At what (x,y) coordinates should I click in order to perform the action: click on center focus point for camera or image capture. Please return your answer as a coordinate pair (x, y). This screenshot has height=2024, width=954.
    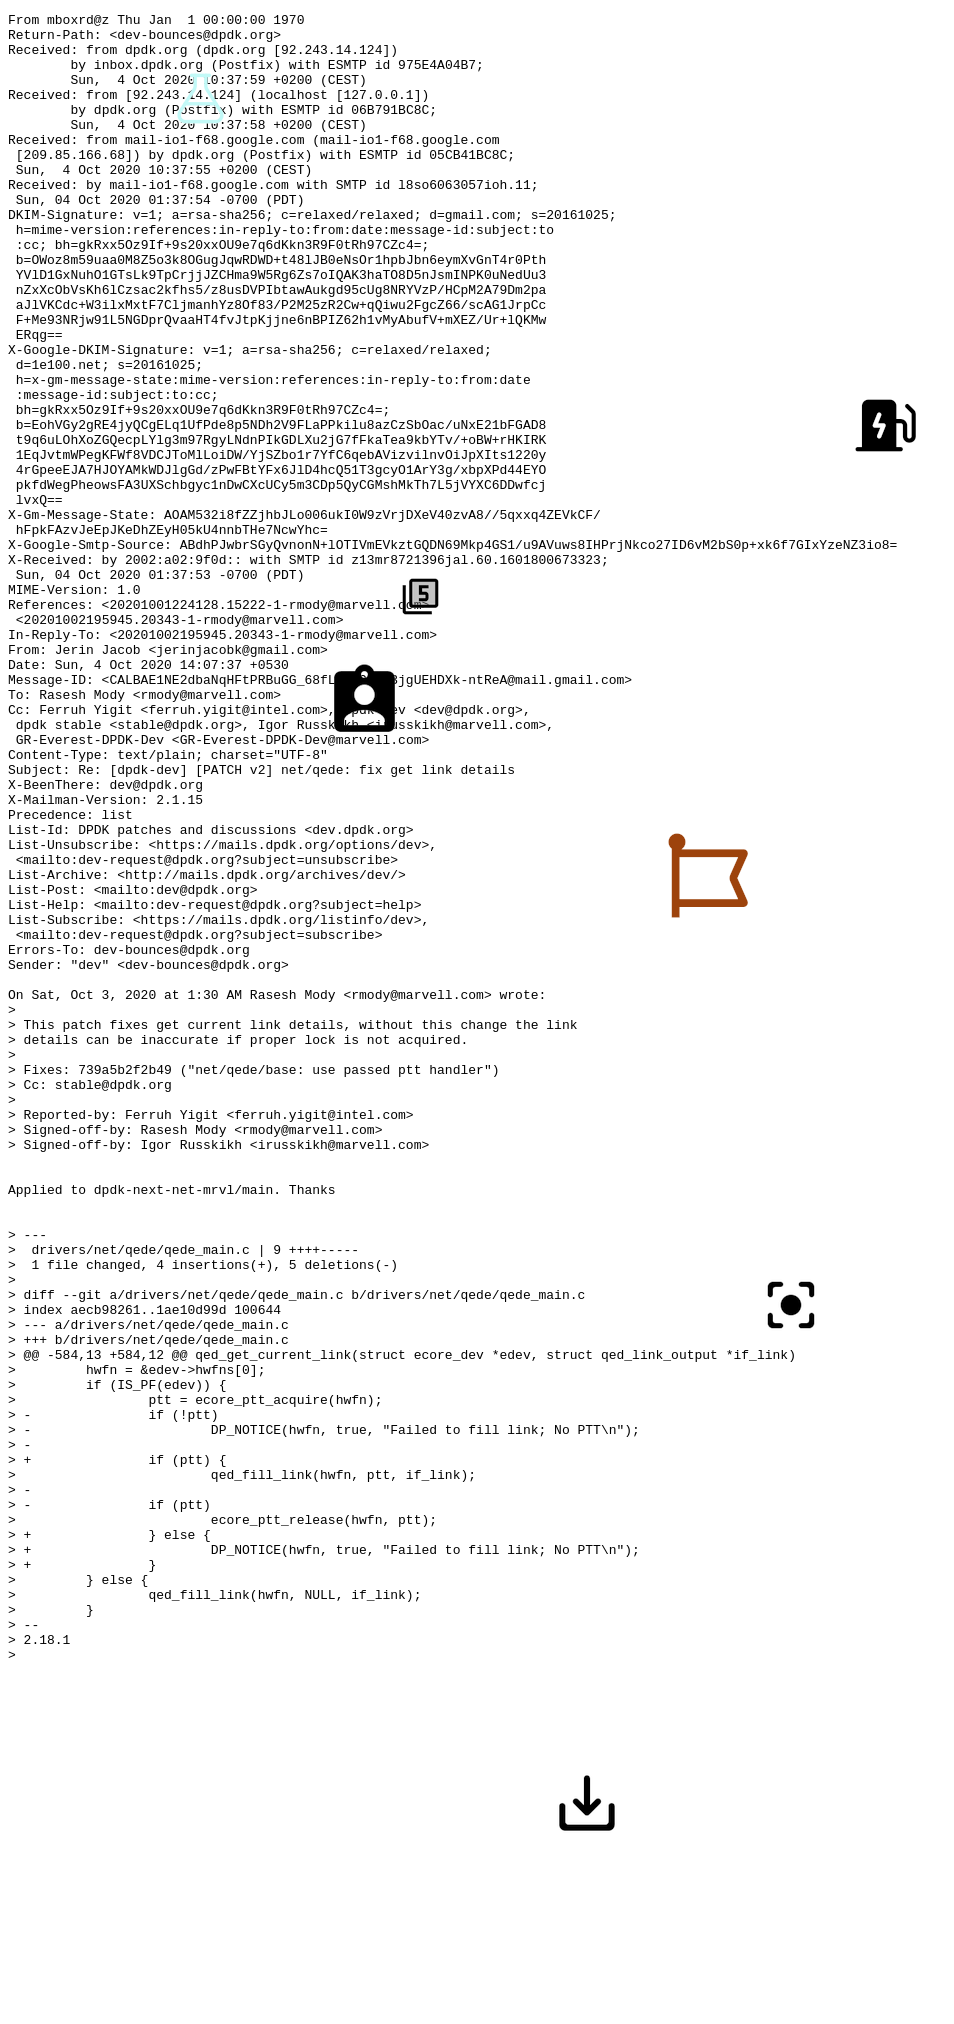
    Looking at the image, I should click on (791, 1305).